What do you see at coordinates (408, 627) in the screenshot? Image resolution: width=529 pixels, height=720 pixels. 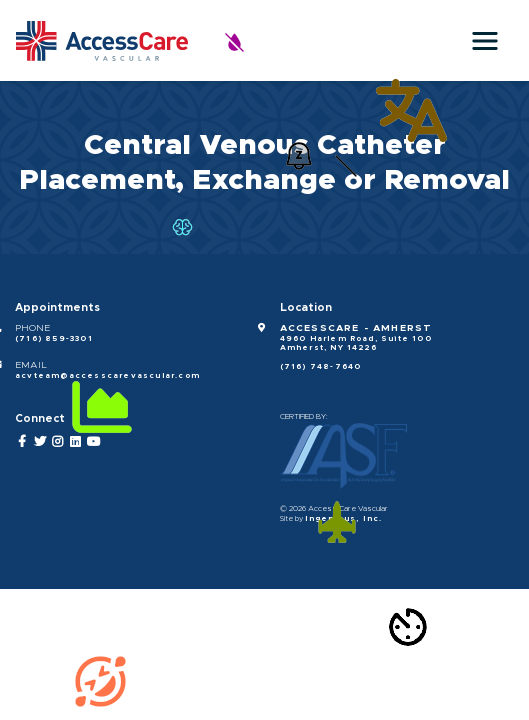 I see `set or view a countdown timer` at bounding box center [408, 627].